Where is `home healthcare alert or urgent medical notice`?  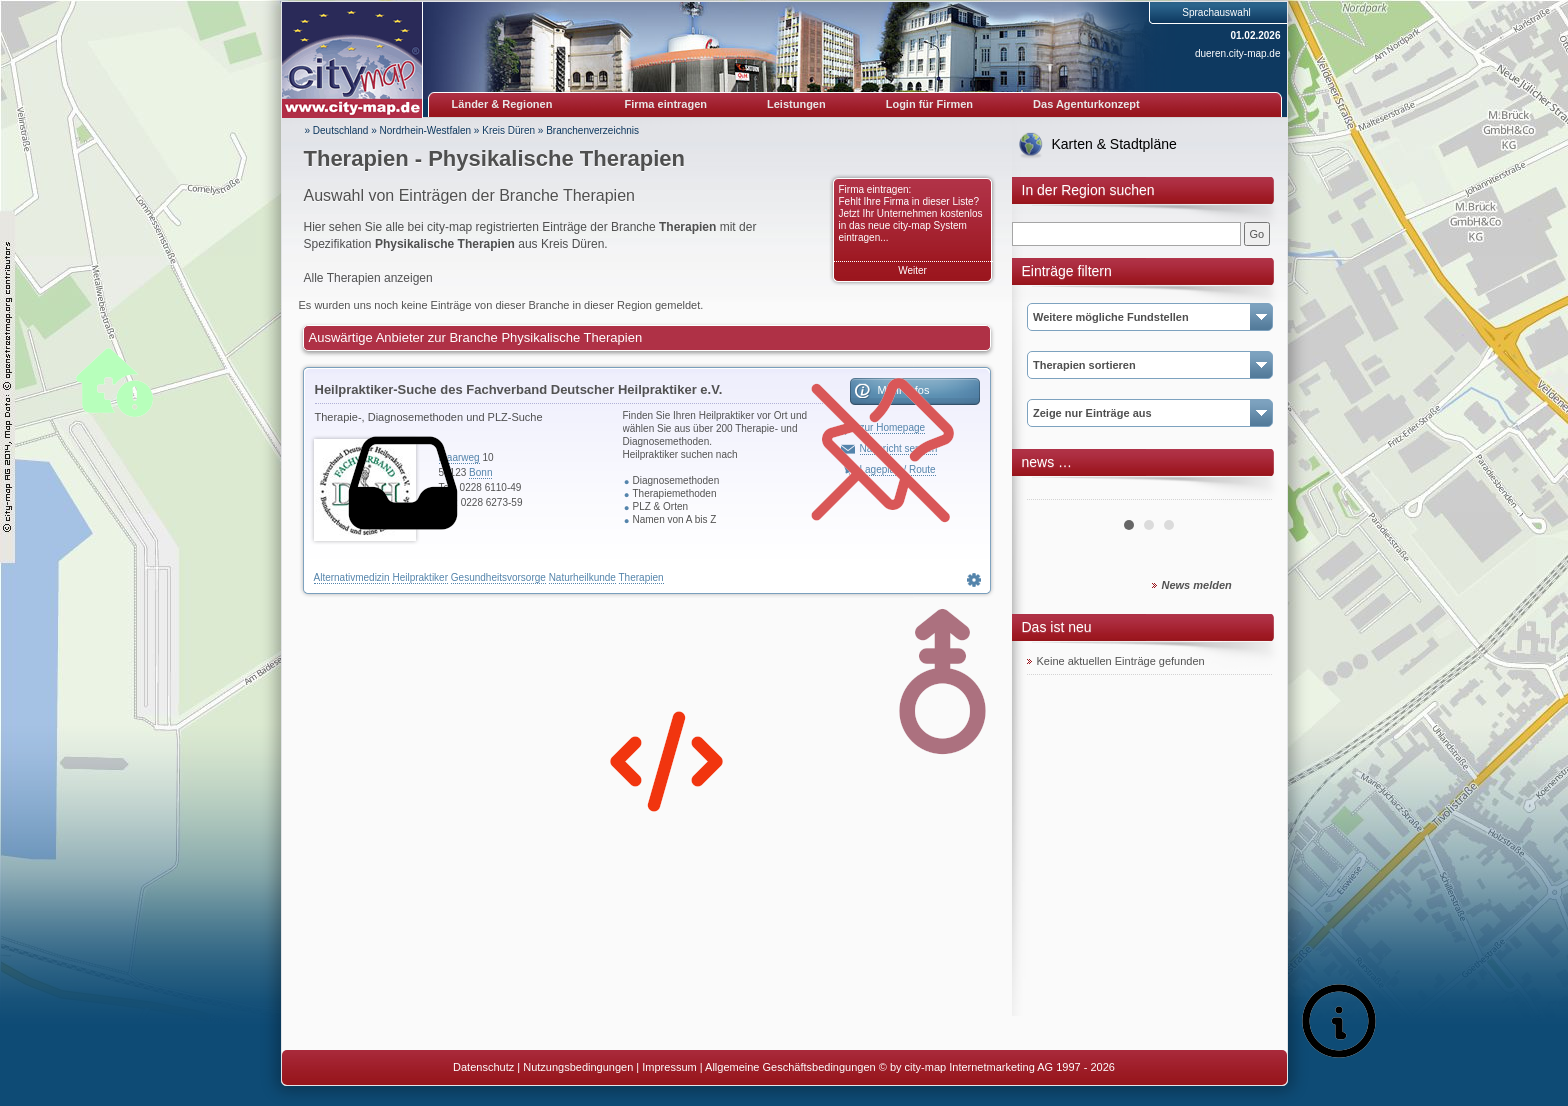 home healthcare alert or urgent medical notice is located at coordinates (112, 380).